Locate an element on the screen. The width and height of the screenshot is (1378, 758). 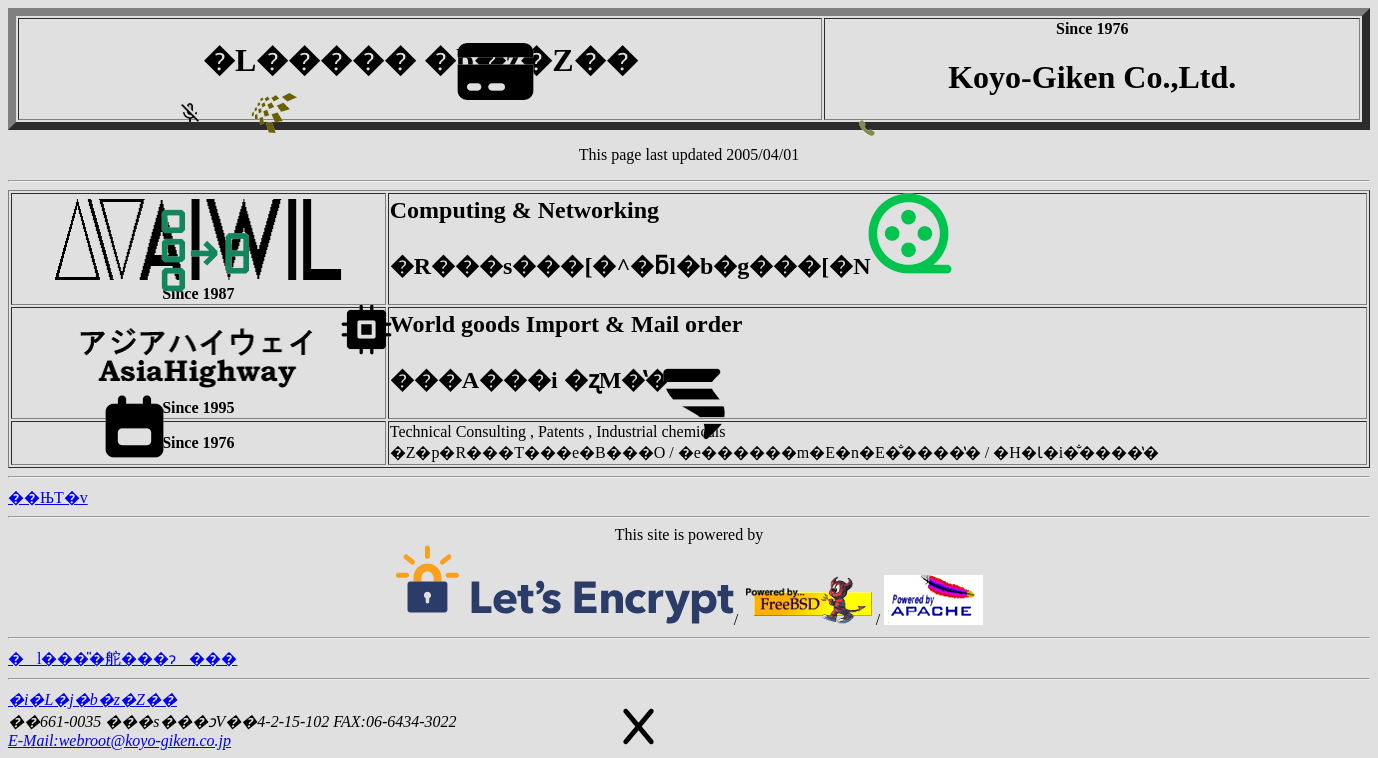
view system processor information is located at coordinates (366, 329).